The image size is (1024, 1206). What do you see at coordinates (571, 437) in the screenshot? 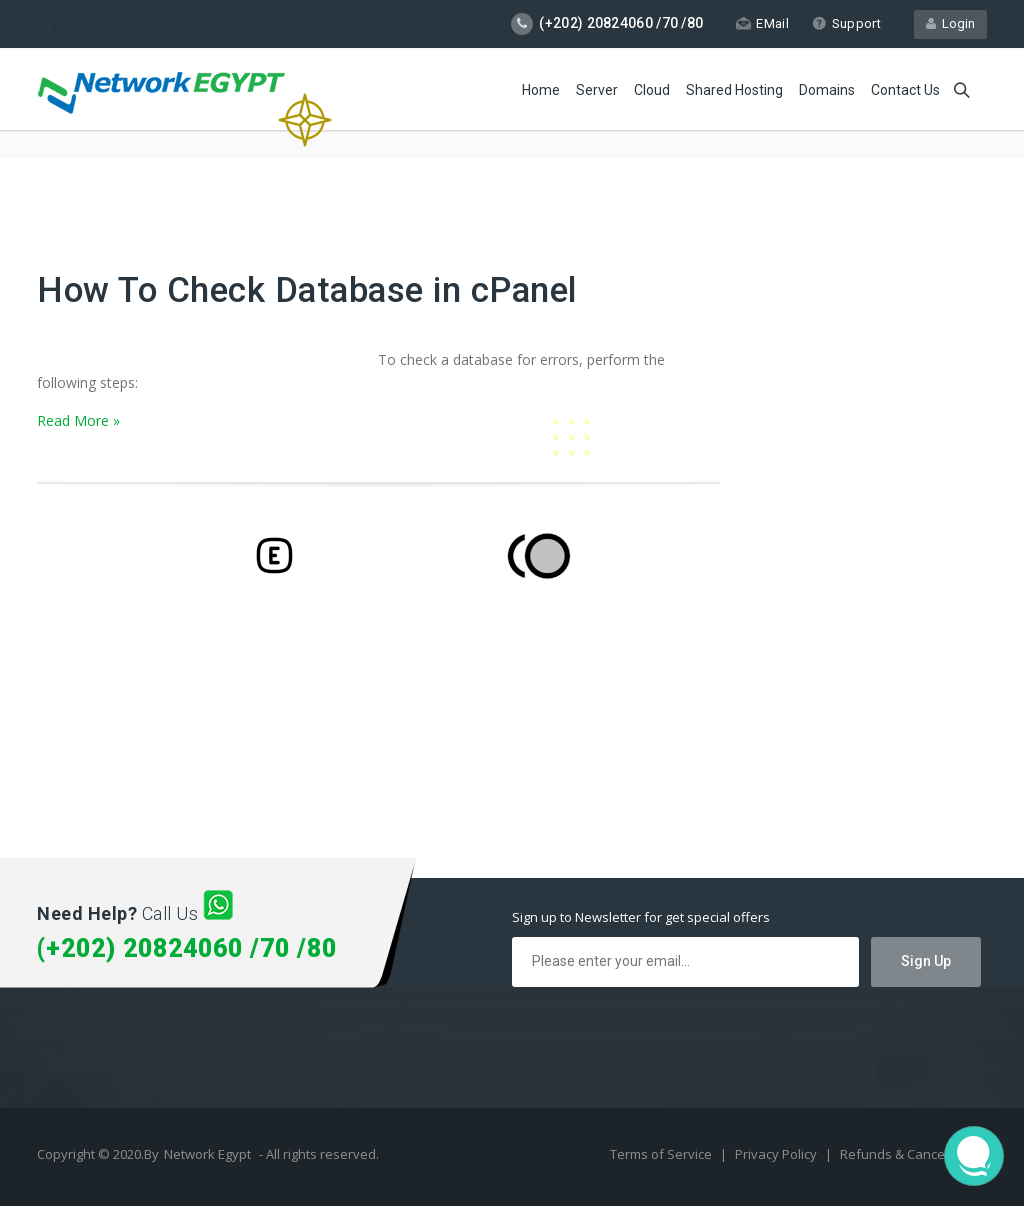
I see `open app drawer or launcher` at bounding box center [571, 437].